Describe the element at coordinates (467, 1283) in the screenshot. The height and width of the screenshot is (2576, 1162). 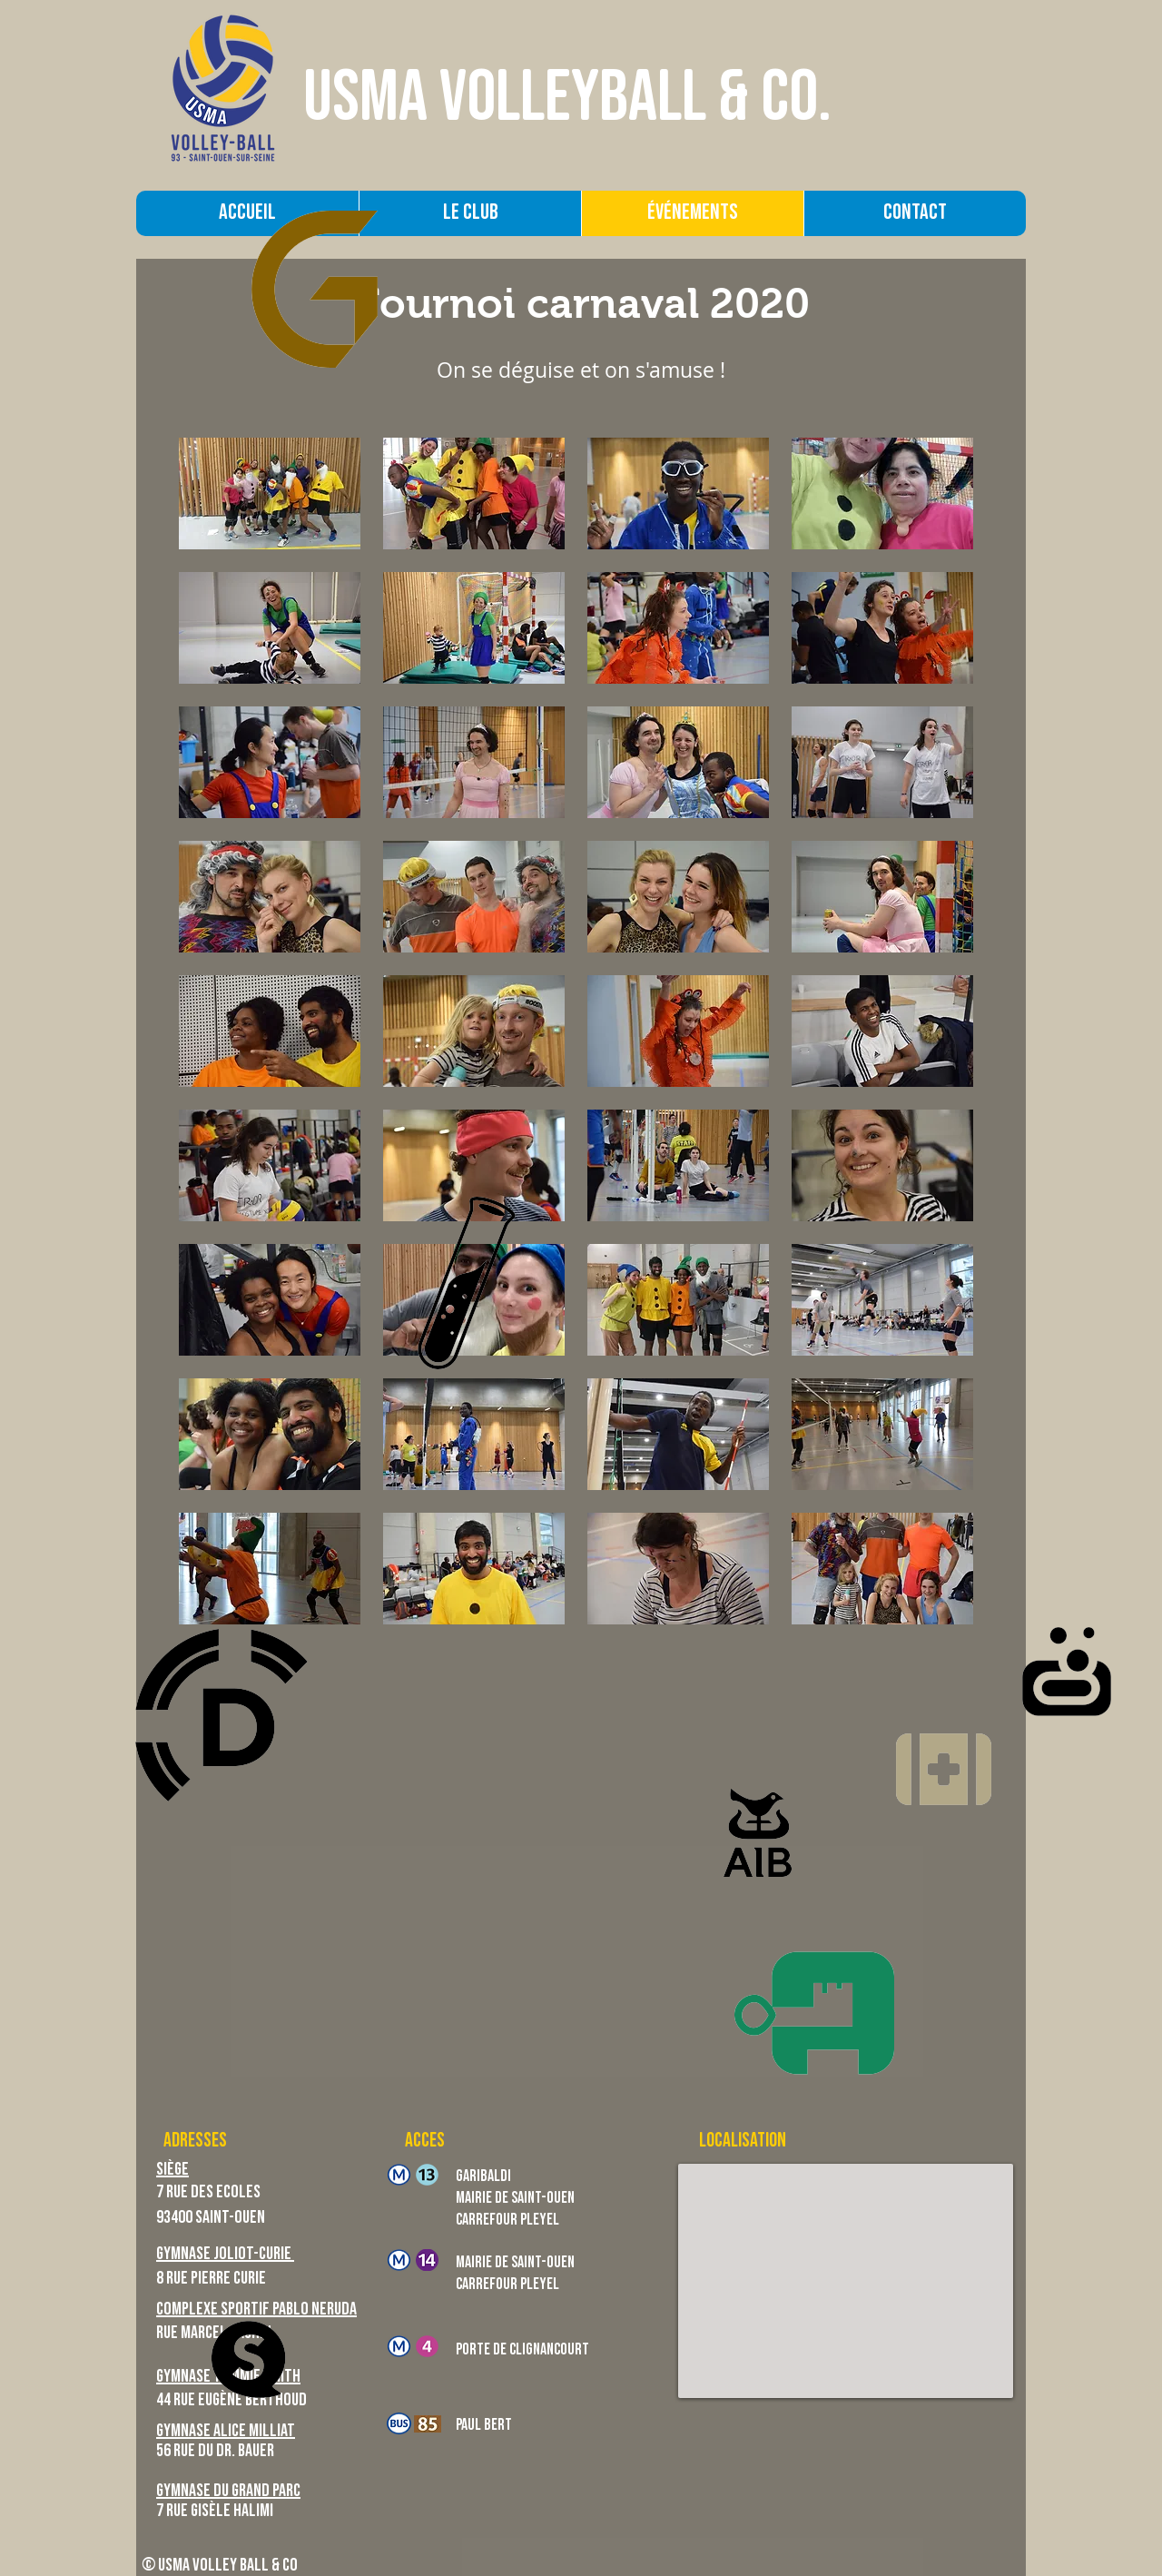
I see `jekyll static site generator logo` at that location.